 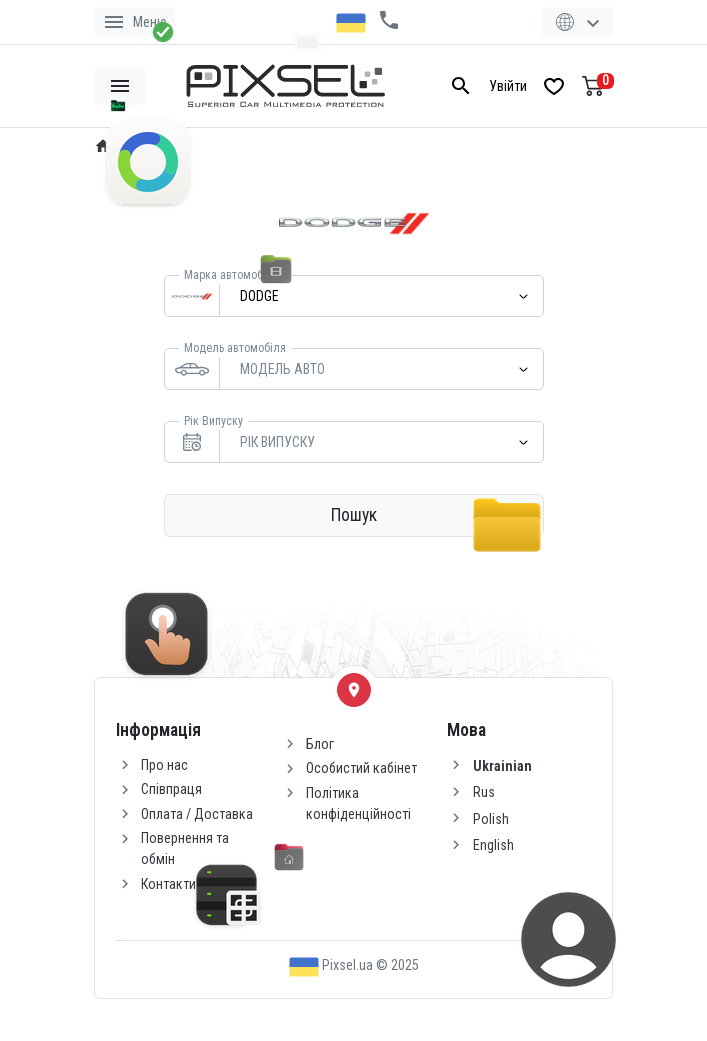 What do you see at coordinates (163, 32) in the screenshot?
I see `indicates a default or selected item` at bounding box center [163, 32].